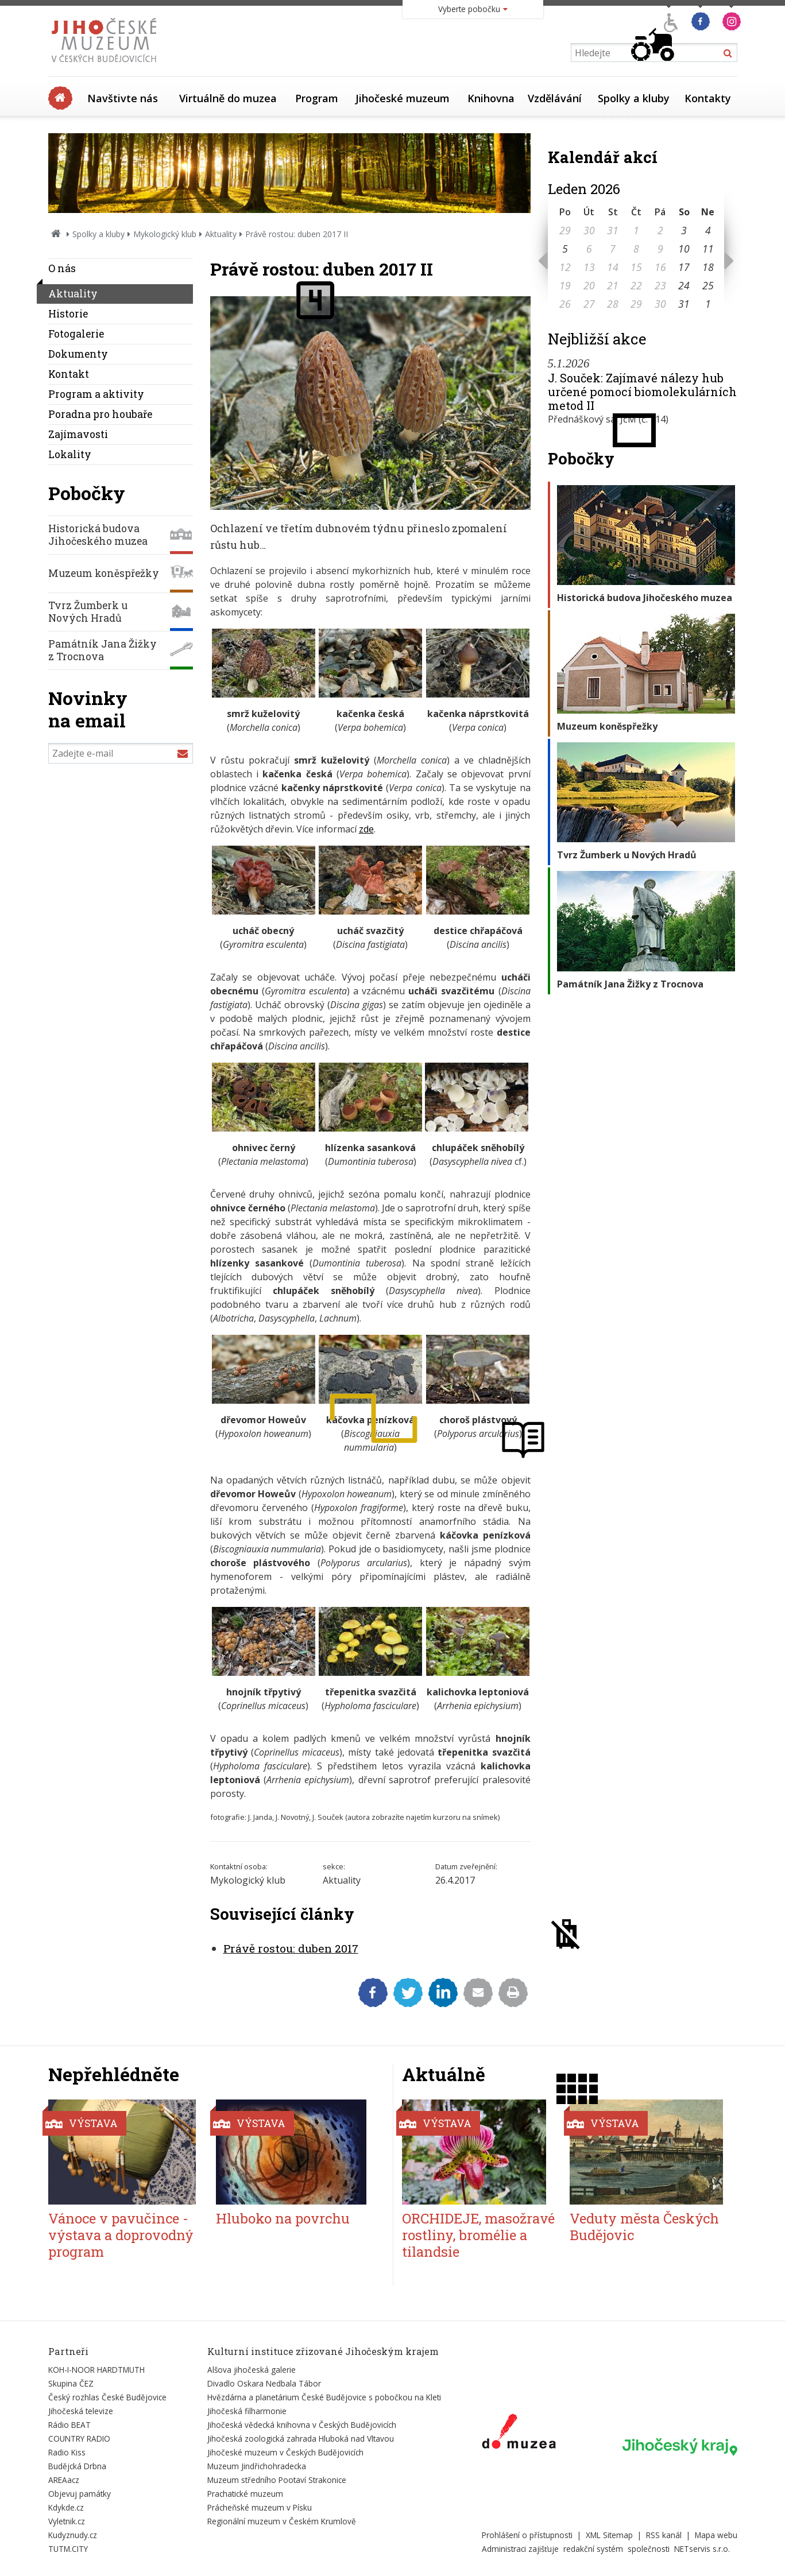  Describe the element at coordinates (566, 1934) in the screenshot. I see `no luggage allowed in this area` at that location.